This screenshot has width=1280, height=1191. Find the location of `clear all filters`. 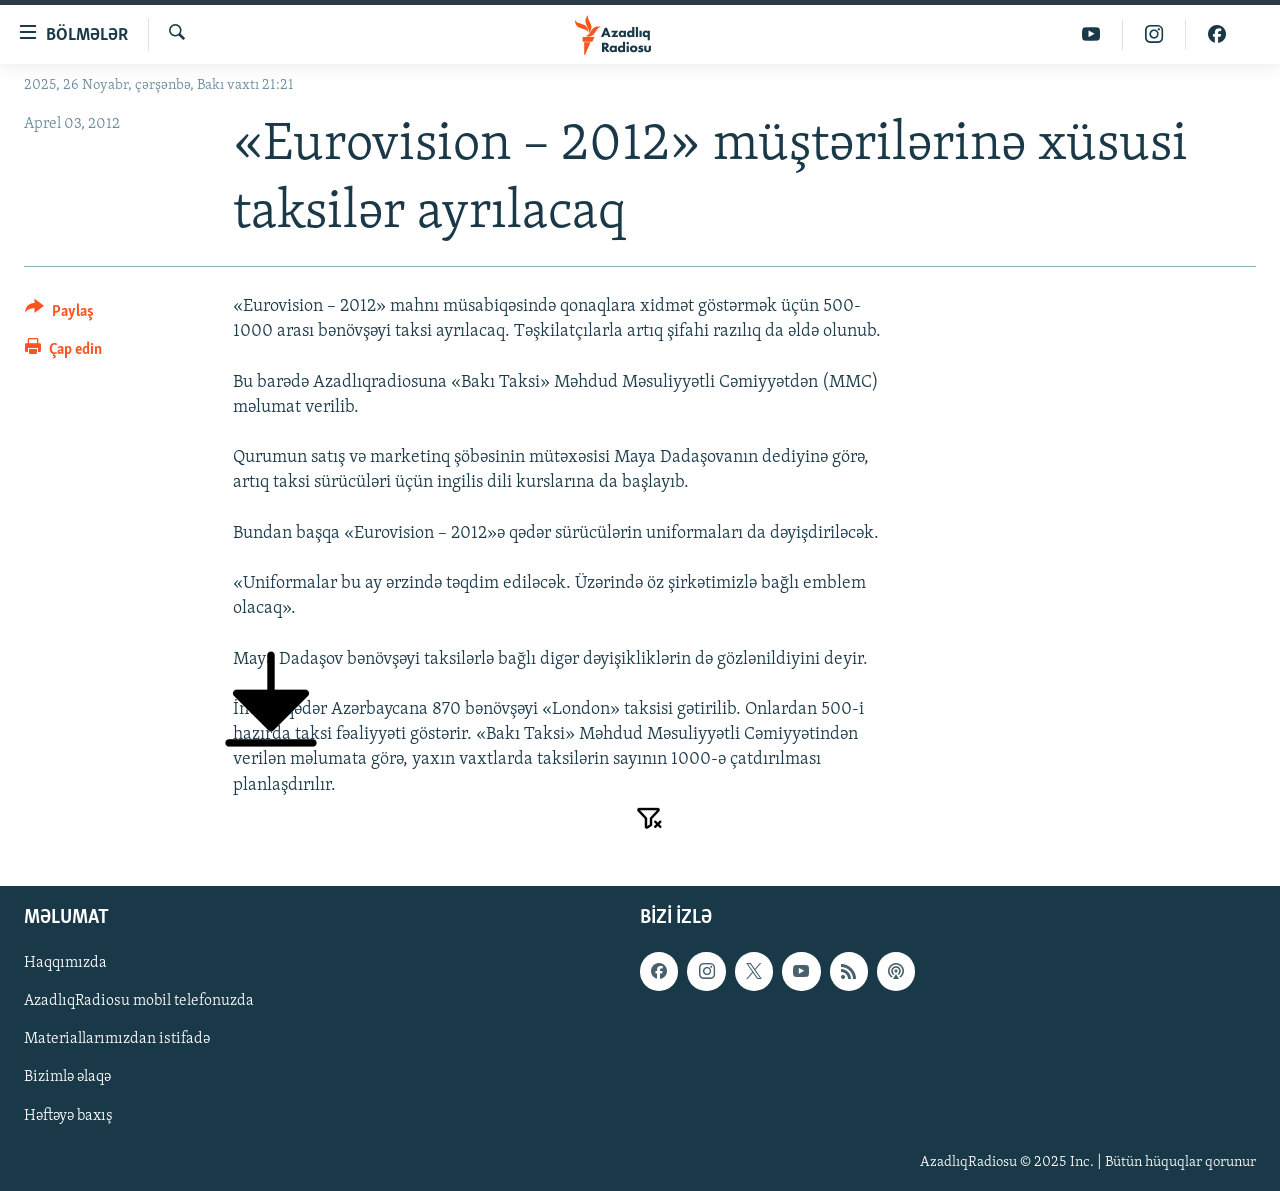

clear all filters is located at coordinates (648, 817).